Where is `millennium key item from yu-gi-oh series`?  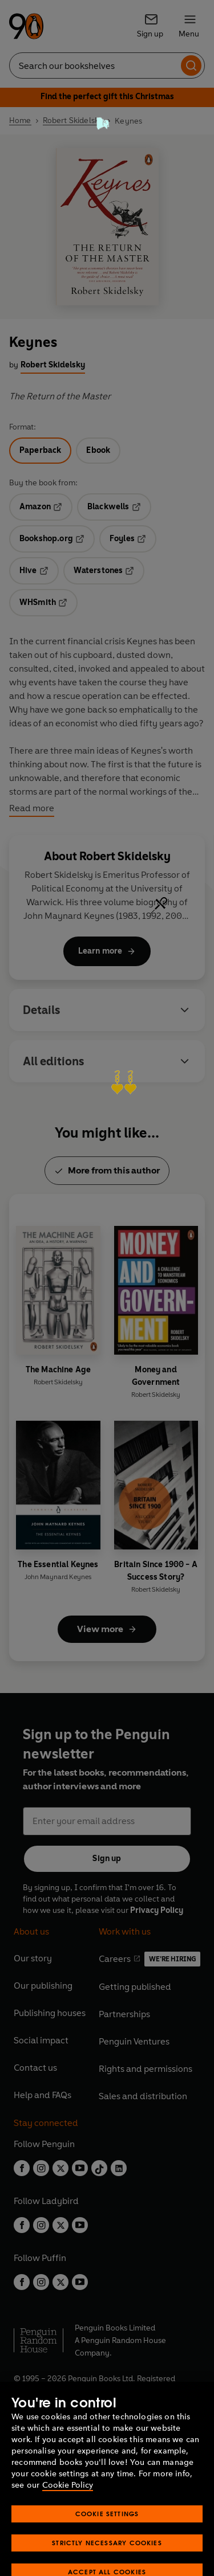 millennium key item from yu-gi-oh series is located at coordinates (159, 906).